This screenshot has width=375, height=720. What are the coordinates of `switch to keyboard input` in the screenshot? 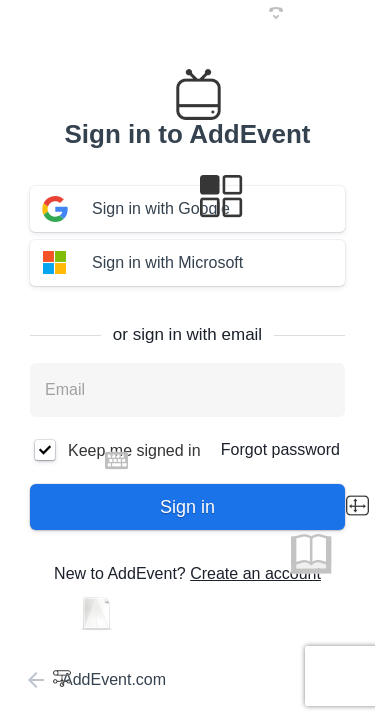 It's located at (116, 460).